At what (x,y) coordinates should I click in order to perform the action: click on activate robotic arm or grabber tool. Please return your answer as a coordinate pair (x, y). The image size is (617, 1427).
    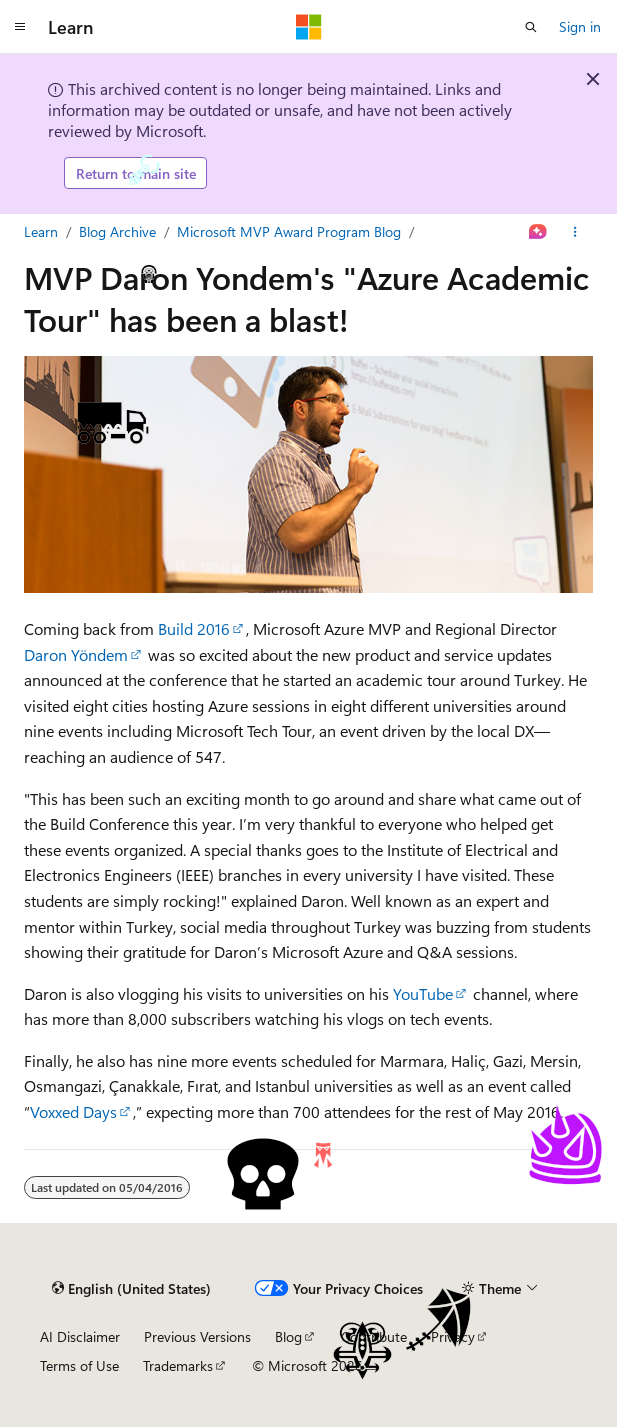
    Looking at the image, I should click on (145, 168).